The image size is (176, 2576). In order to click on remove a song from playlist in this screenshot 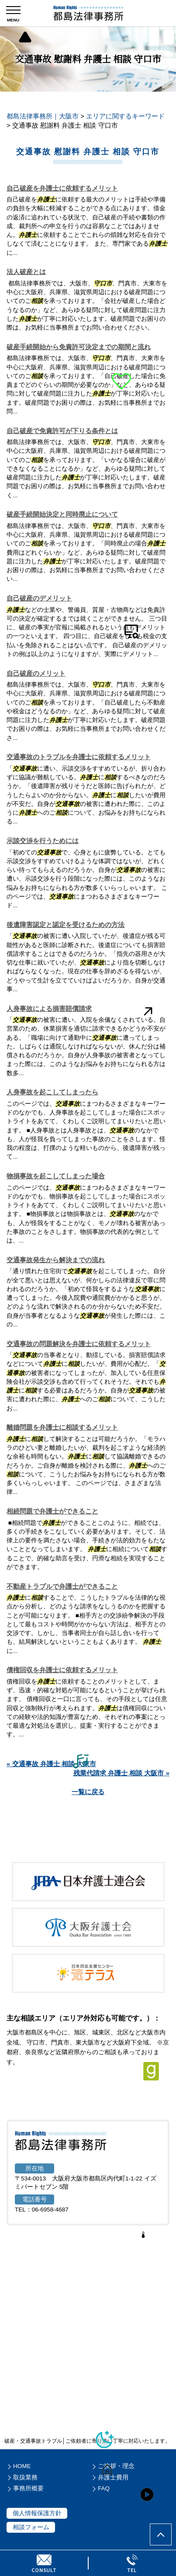, I will do `click(81, 1761)`.